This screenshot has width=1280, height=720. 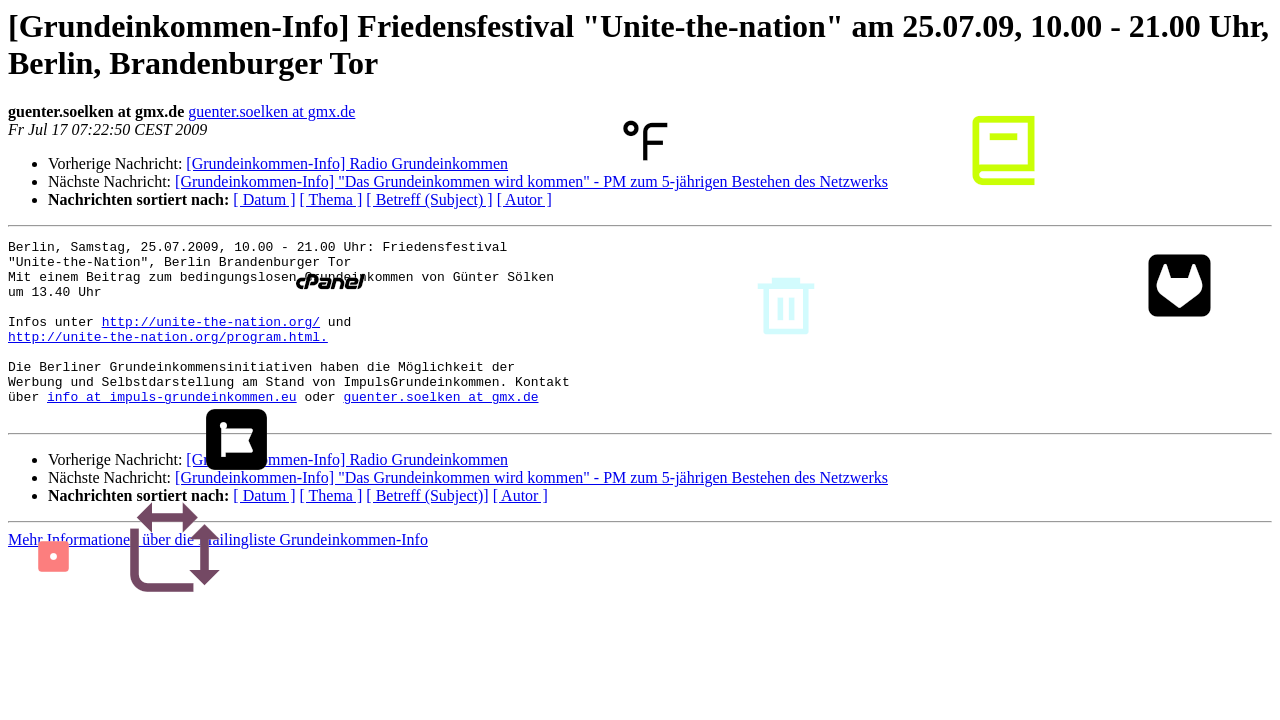 I want to click on open GitLab, so click(x=1179, y=285).